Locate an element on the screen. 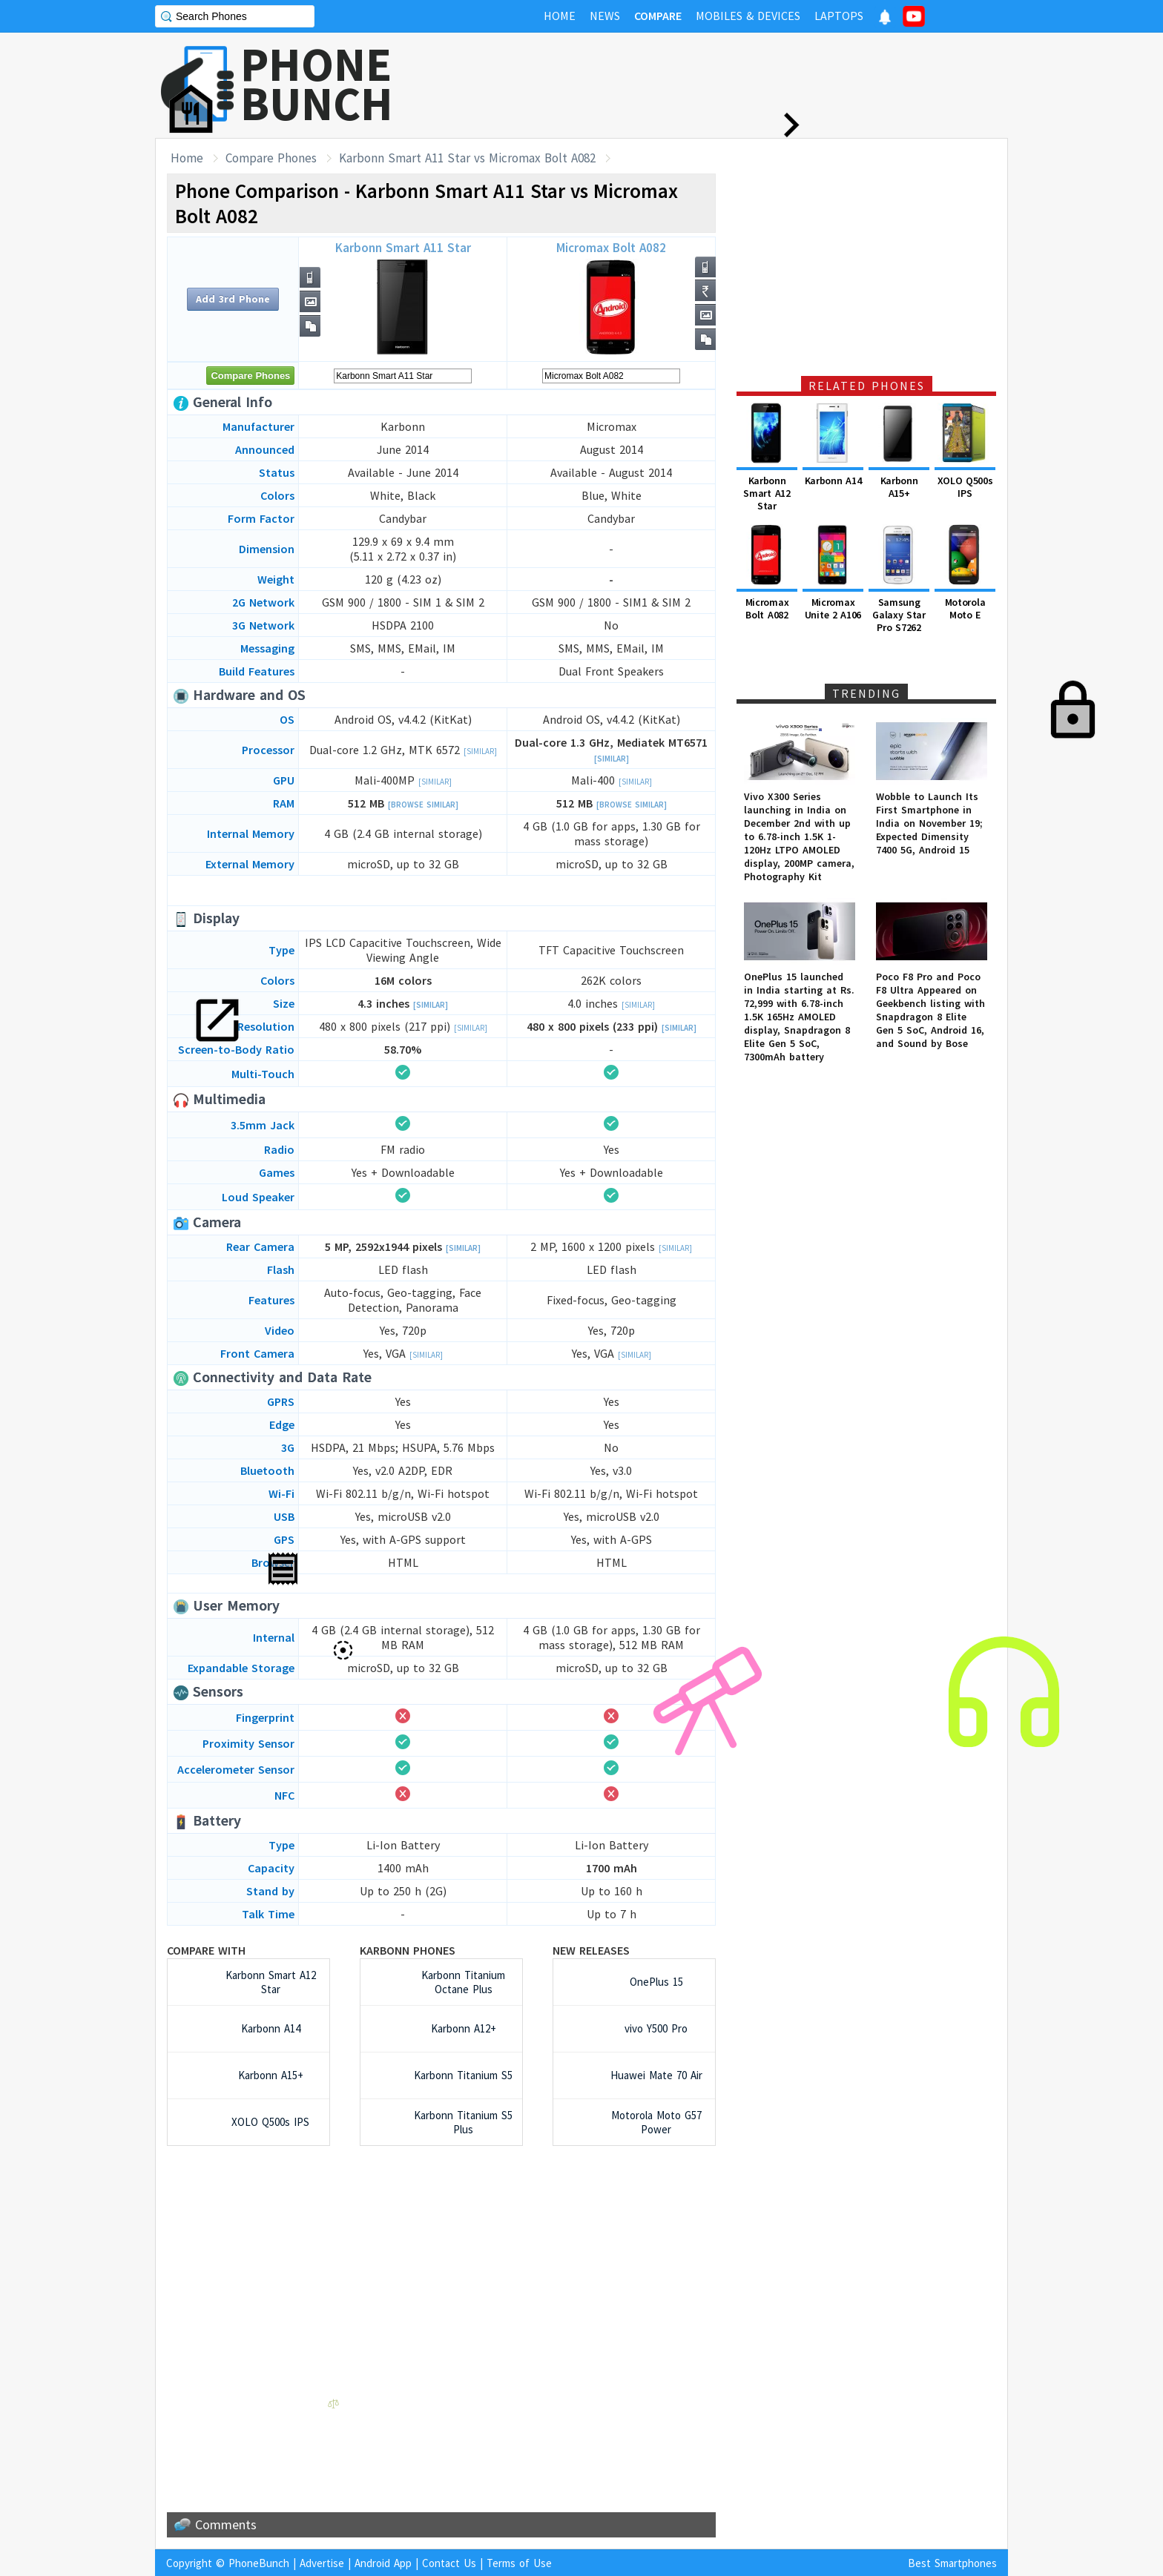 The image size is (1163, 2576). open link in a new tab or window is located at coordinates (217, 1020).